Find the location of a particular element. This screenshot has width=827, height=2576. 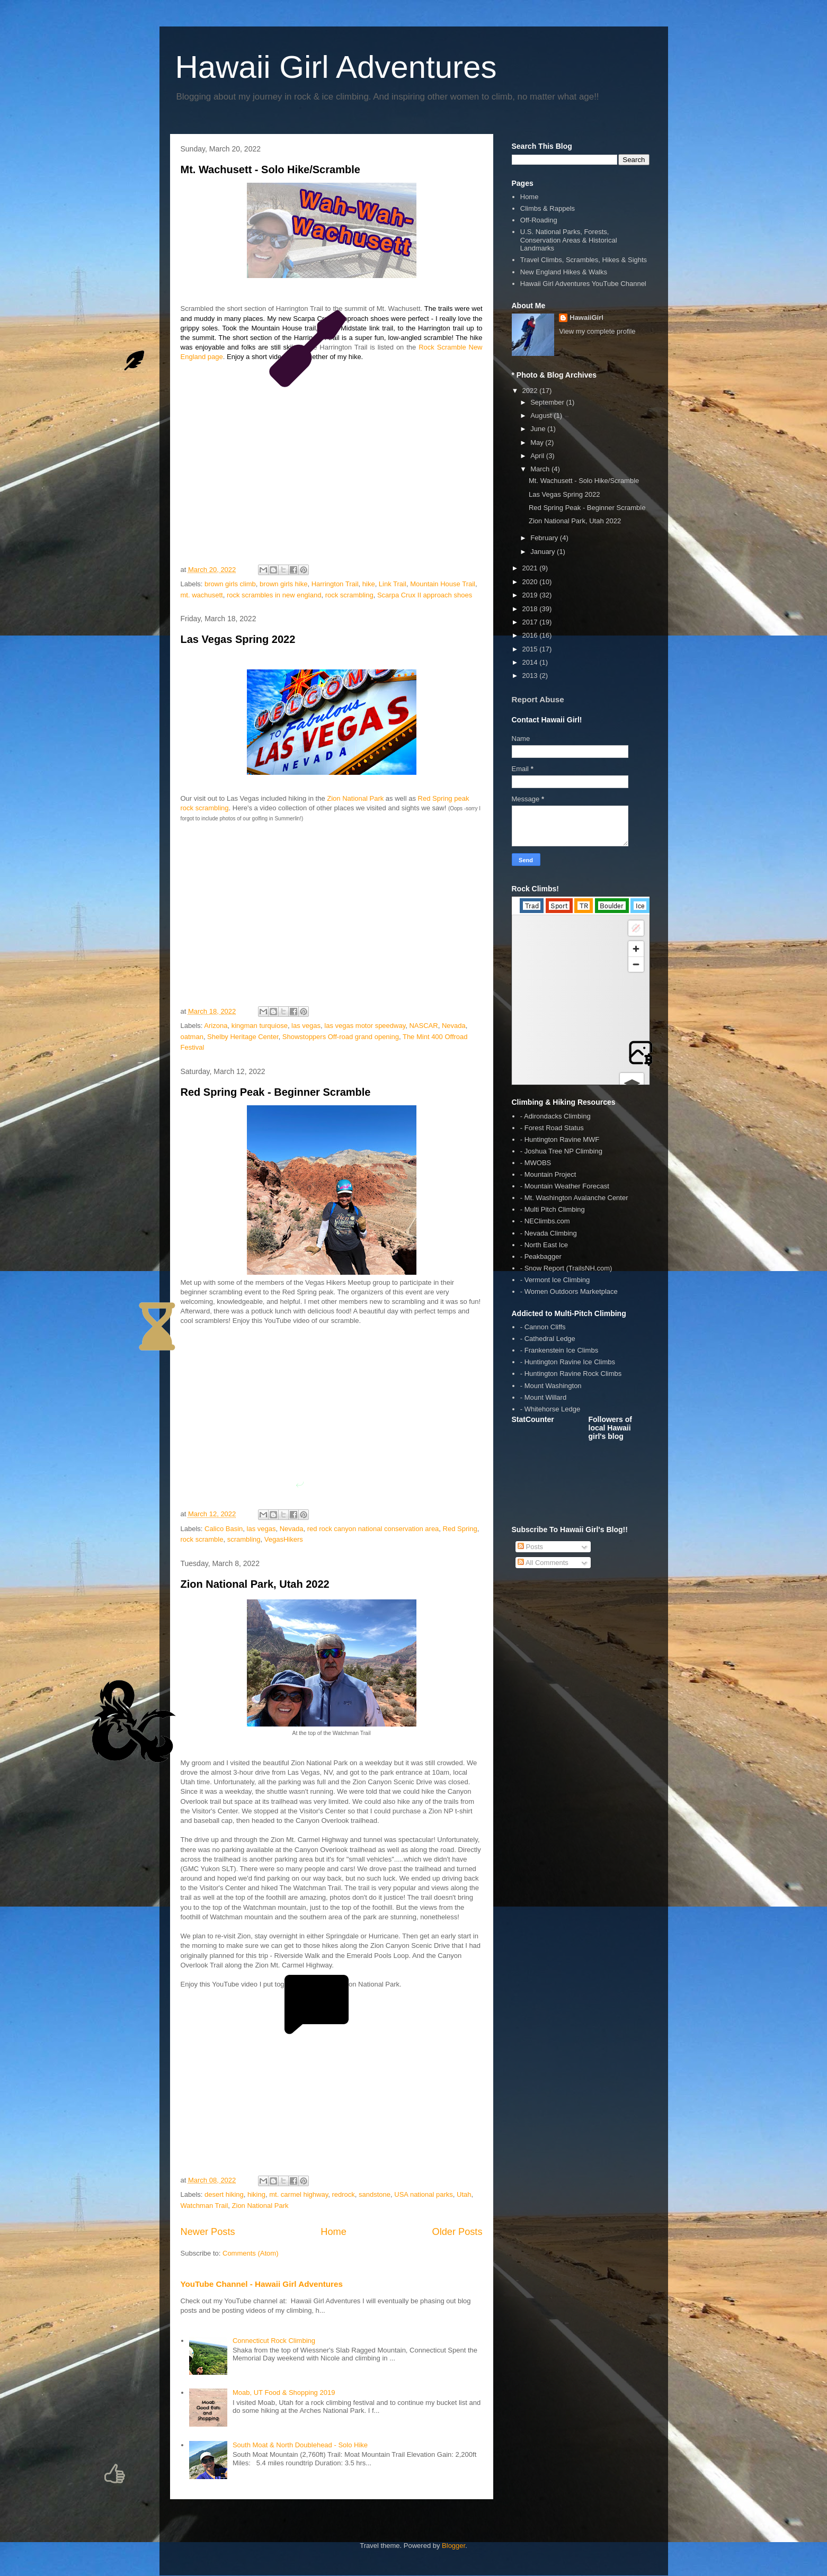

reply to a message is located at coordinates (300, 1484).